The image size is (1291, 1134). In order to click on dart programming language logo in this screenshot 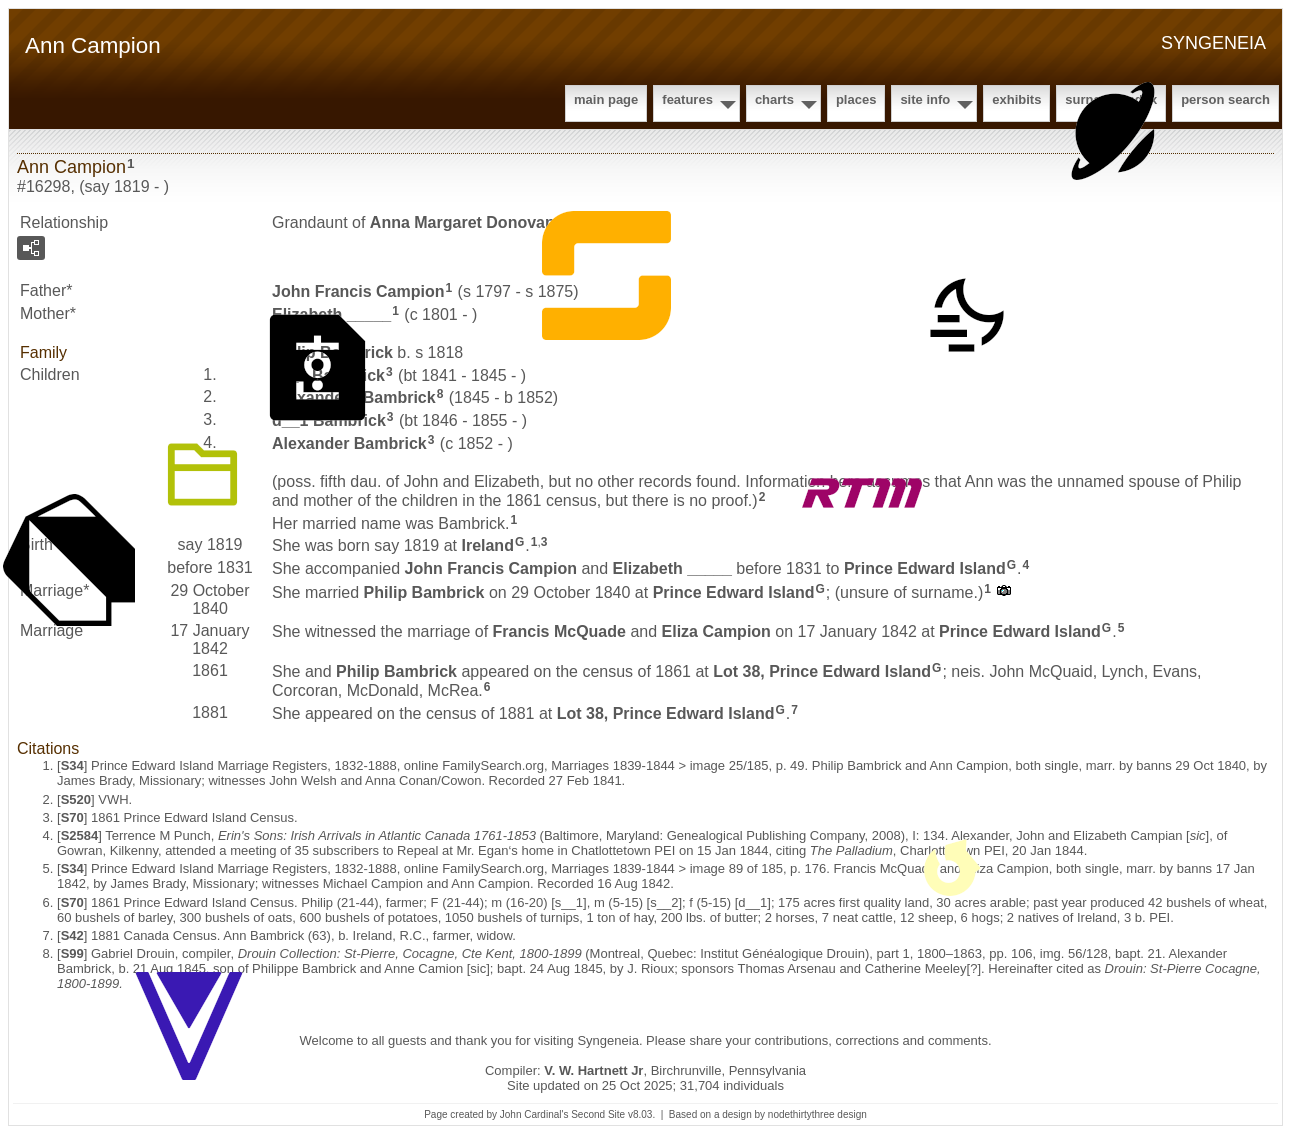, I will do `click(69, 560)`.